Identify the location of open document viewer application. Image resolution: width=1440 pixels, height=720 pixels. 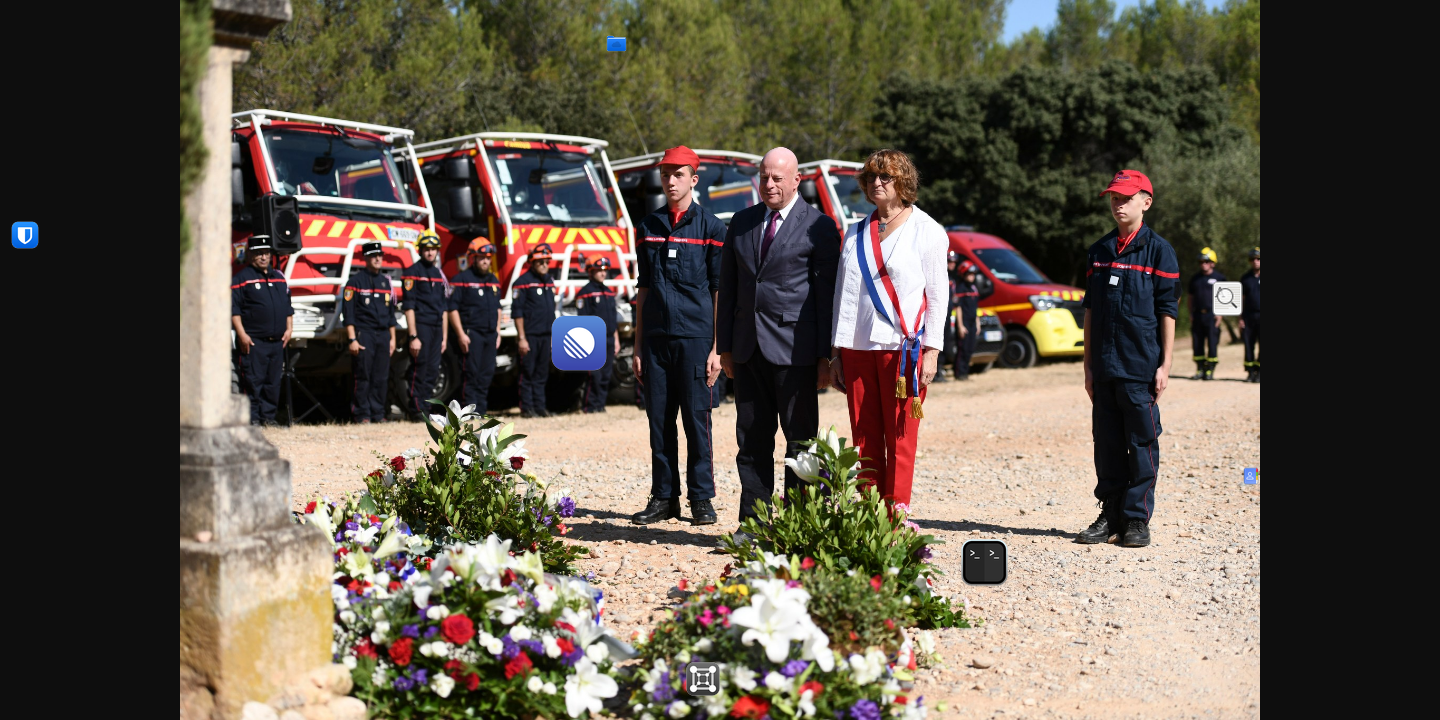
(1227, 298).